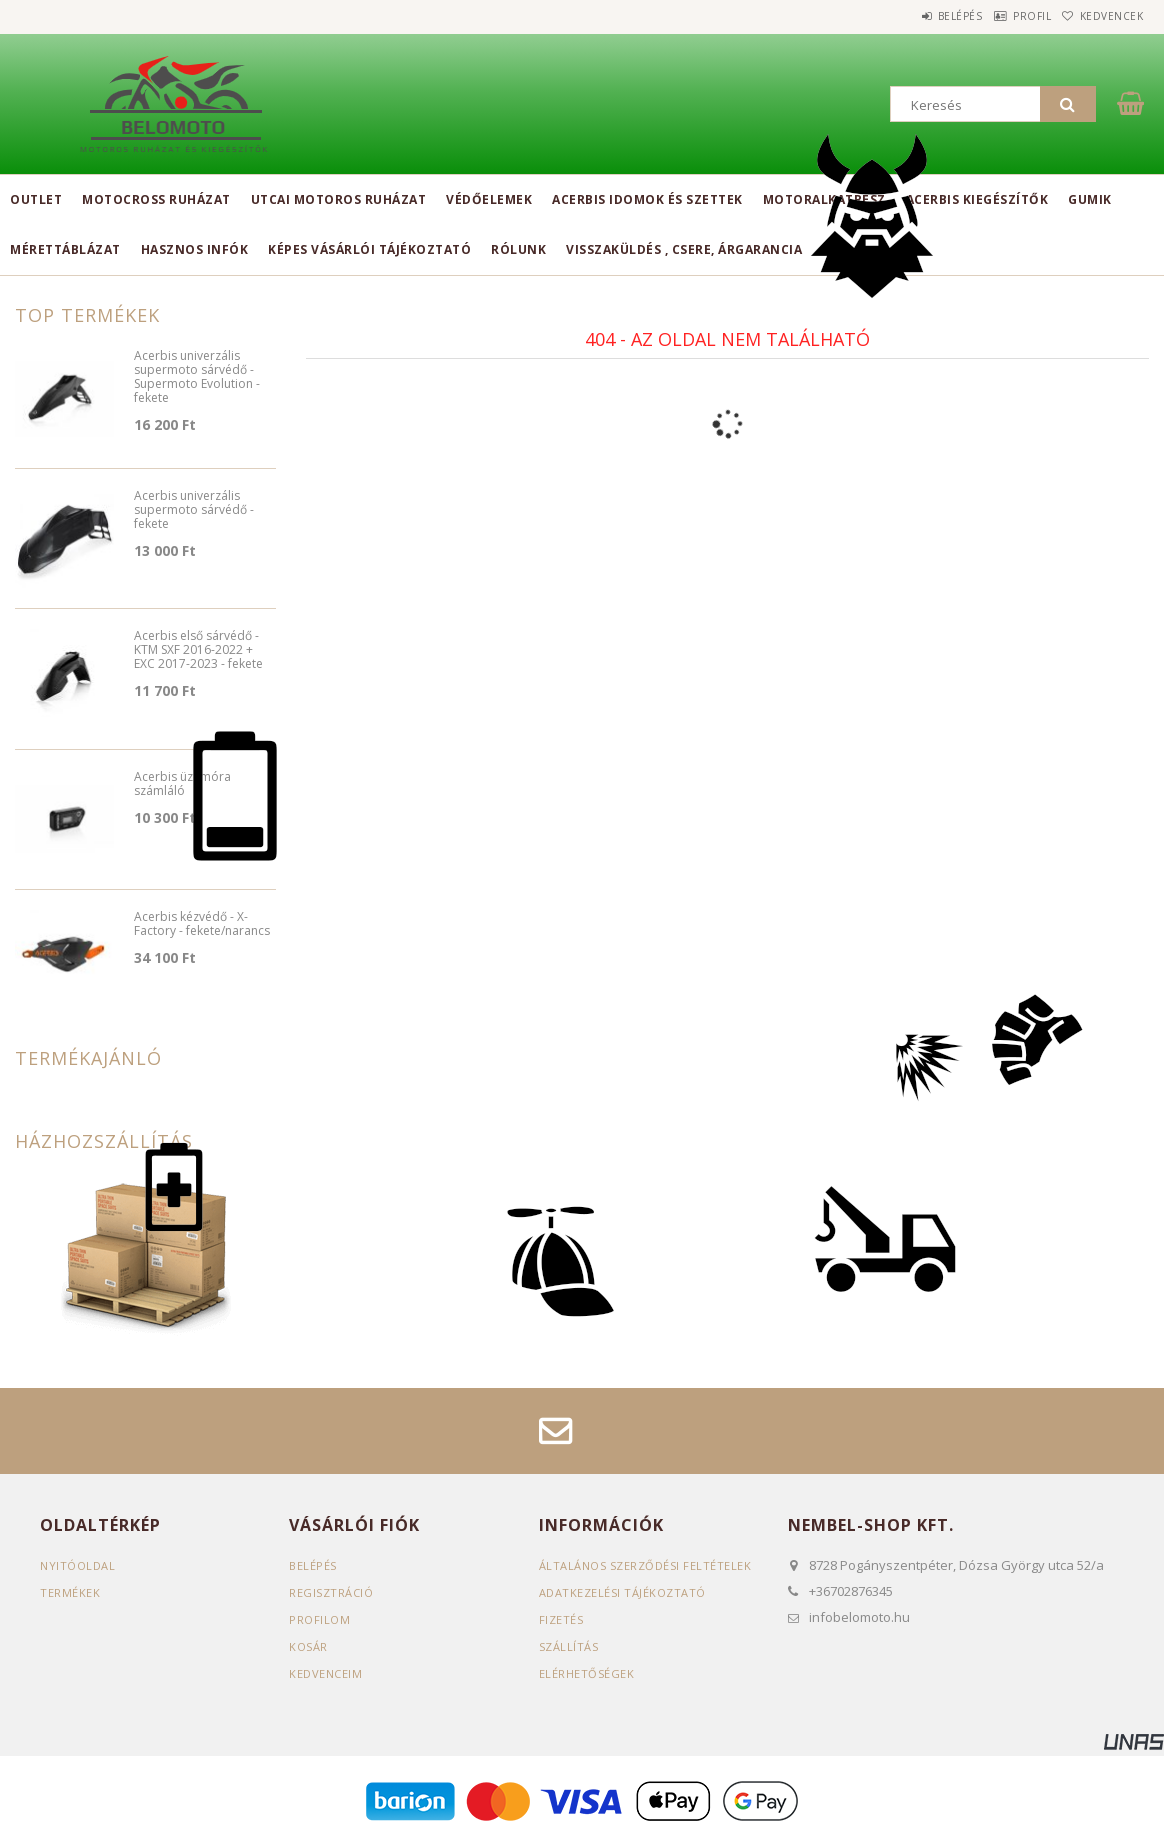  Describe the element at coordinates (1037, 1039) in the screenshot. I see `grab or drag an item` at that location.